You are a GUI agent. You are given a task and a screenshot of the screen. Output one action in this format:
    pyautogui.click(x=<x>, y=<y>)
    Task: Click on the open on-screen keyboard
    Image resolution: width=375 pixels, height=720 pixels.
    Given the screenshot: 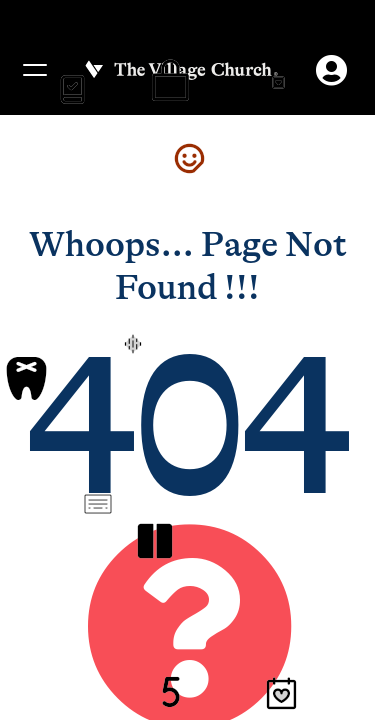 What is the action you would take?
    pyautogui.click(x=98, y=504)
    